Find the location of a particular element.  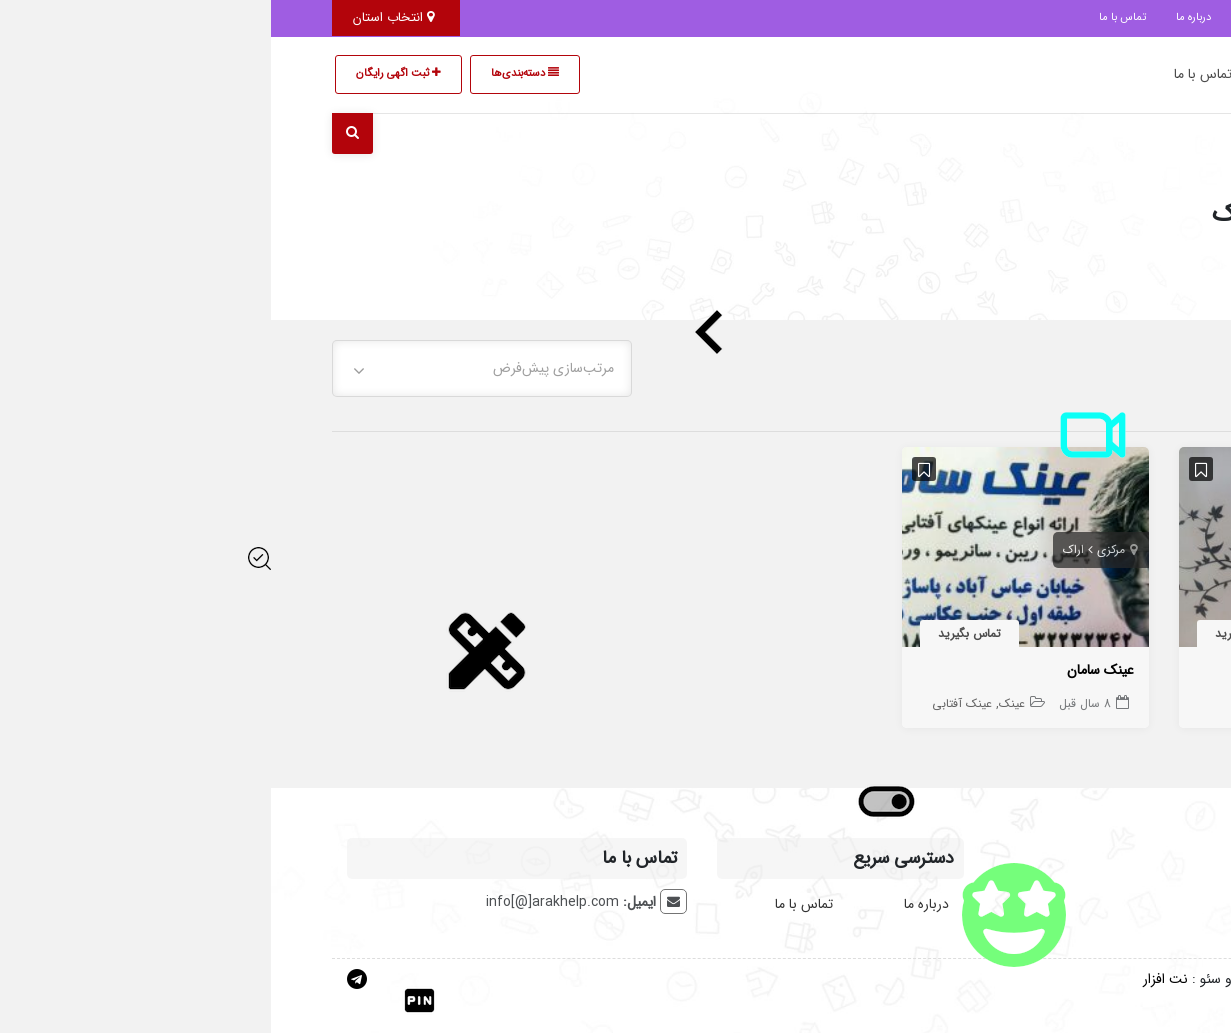

indicates PIN authentication required is located at coordinates (419, 1000).